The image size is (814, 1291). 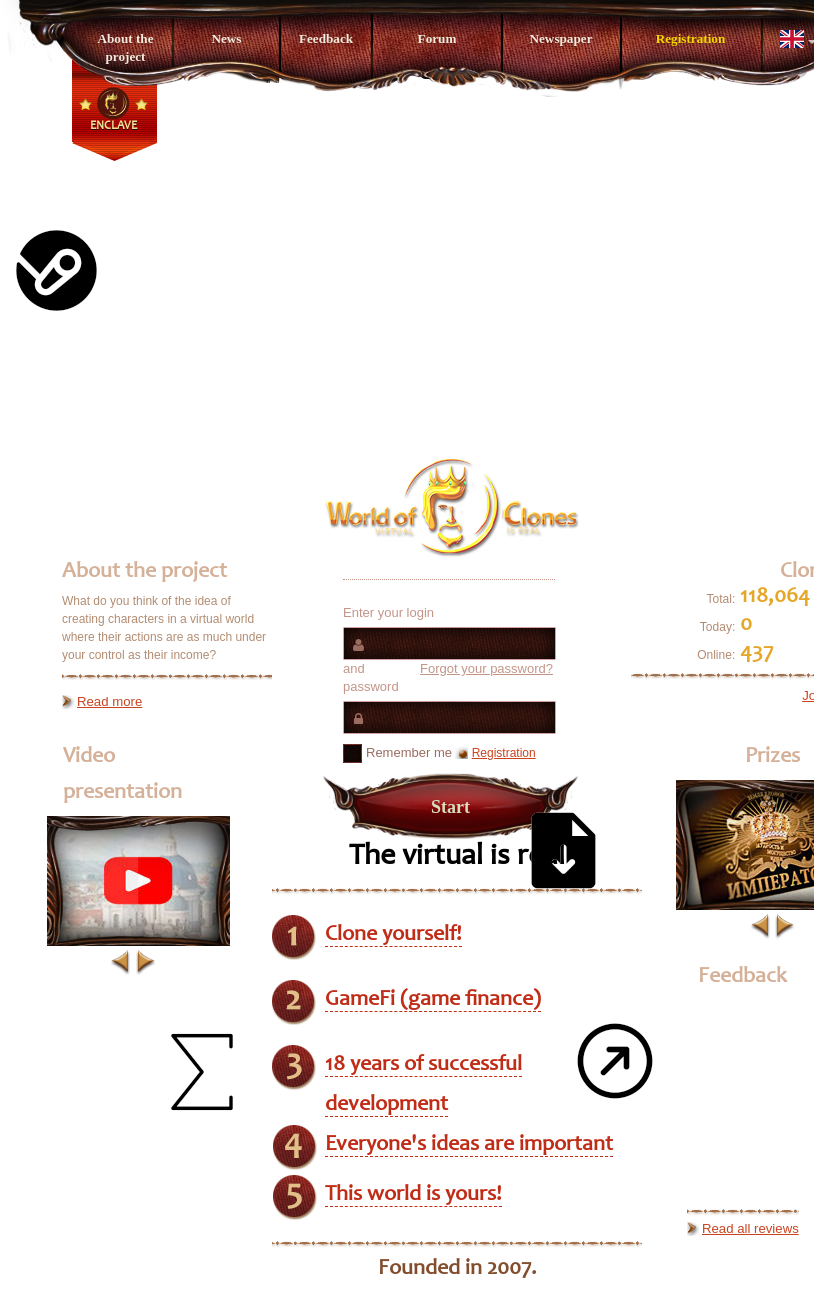 What do you see at coordinates (563, 850) in the screenshot?
I see `download a file` at bounding box center [563, 850].